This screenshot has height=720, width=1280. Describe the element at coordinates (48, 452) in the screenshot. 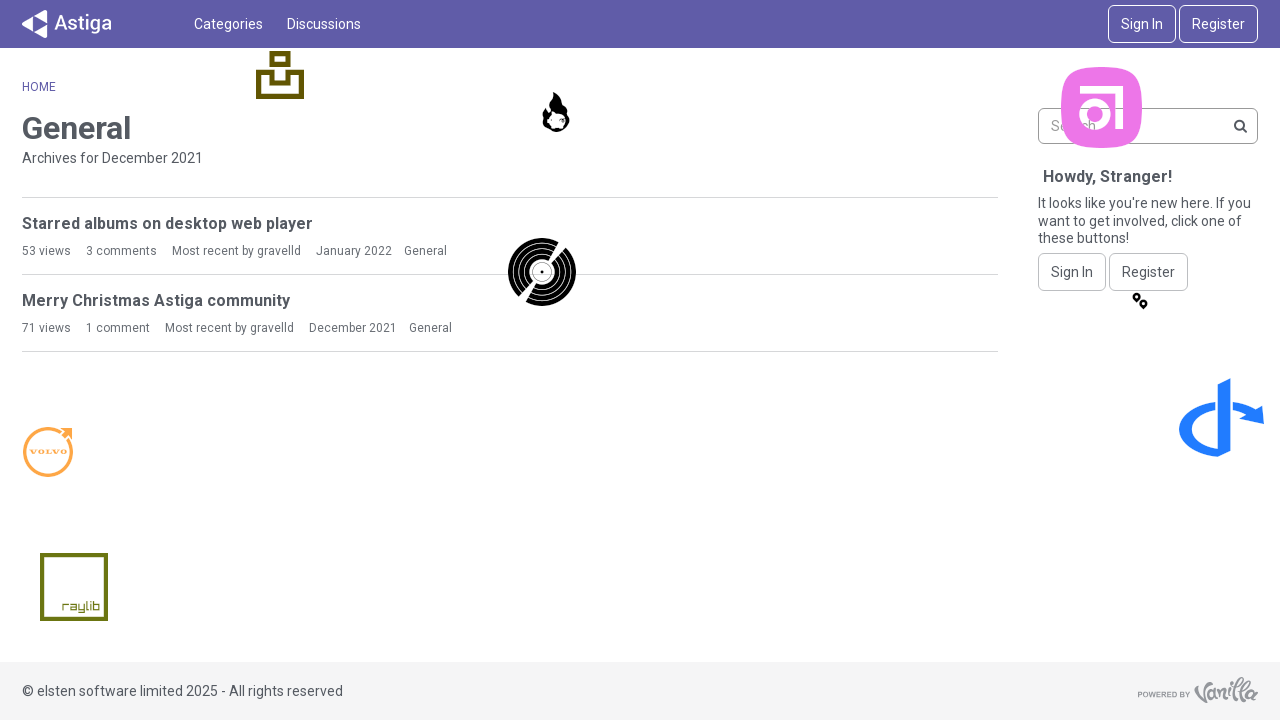

I see `Volvo brand logo` at that location.